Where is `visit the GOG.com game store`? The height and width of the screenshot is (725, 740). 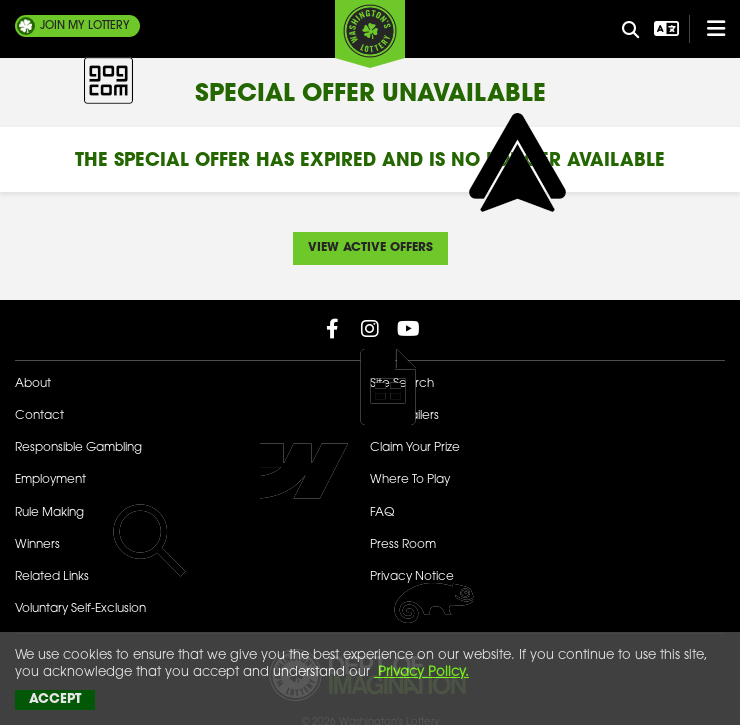
visit the GOG.com game store is located at coordinates (108, 80).